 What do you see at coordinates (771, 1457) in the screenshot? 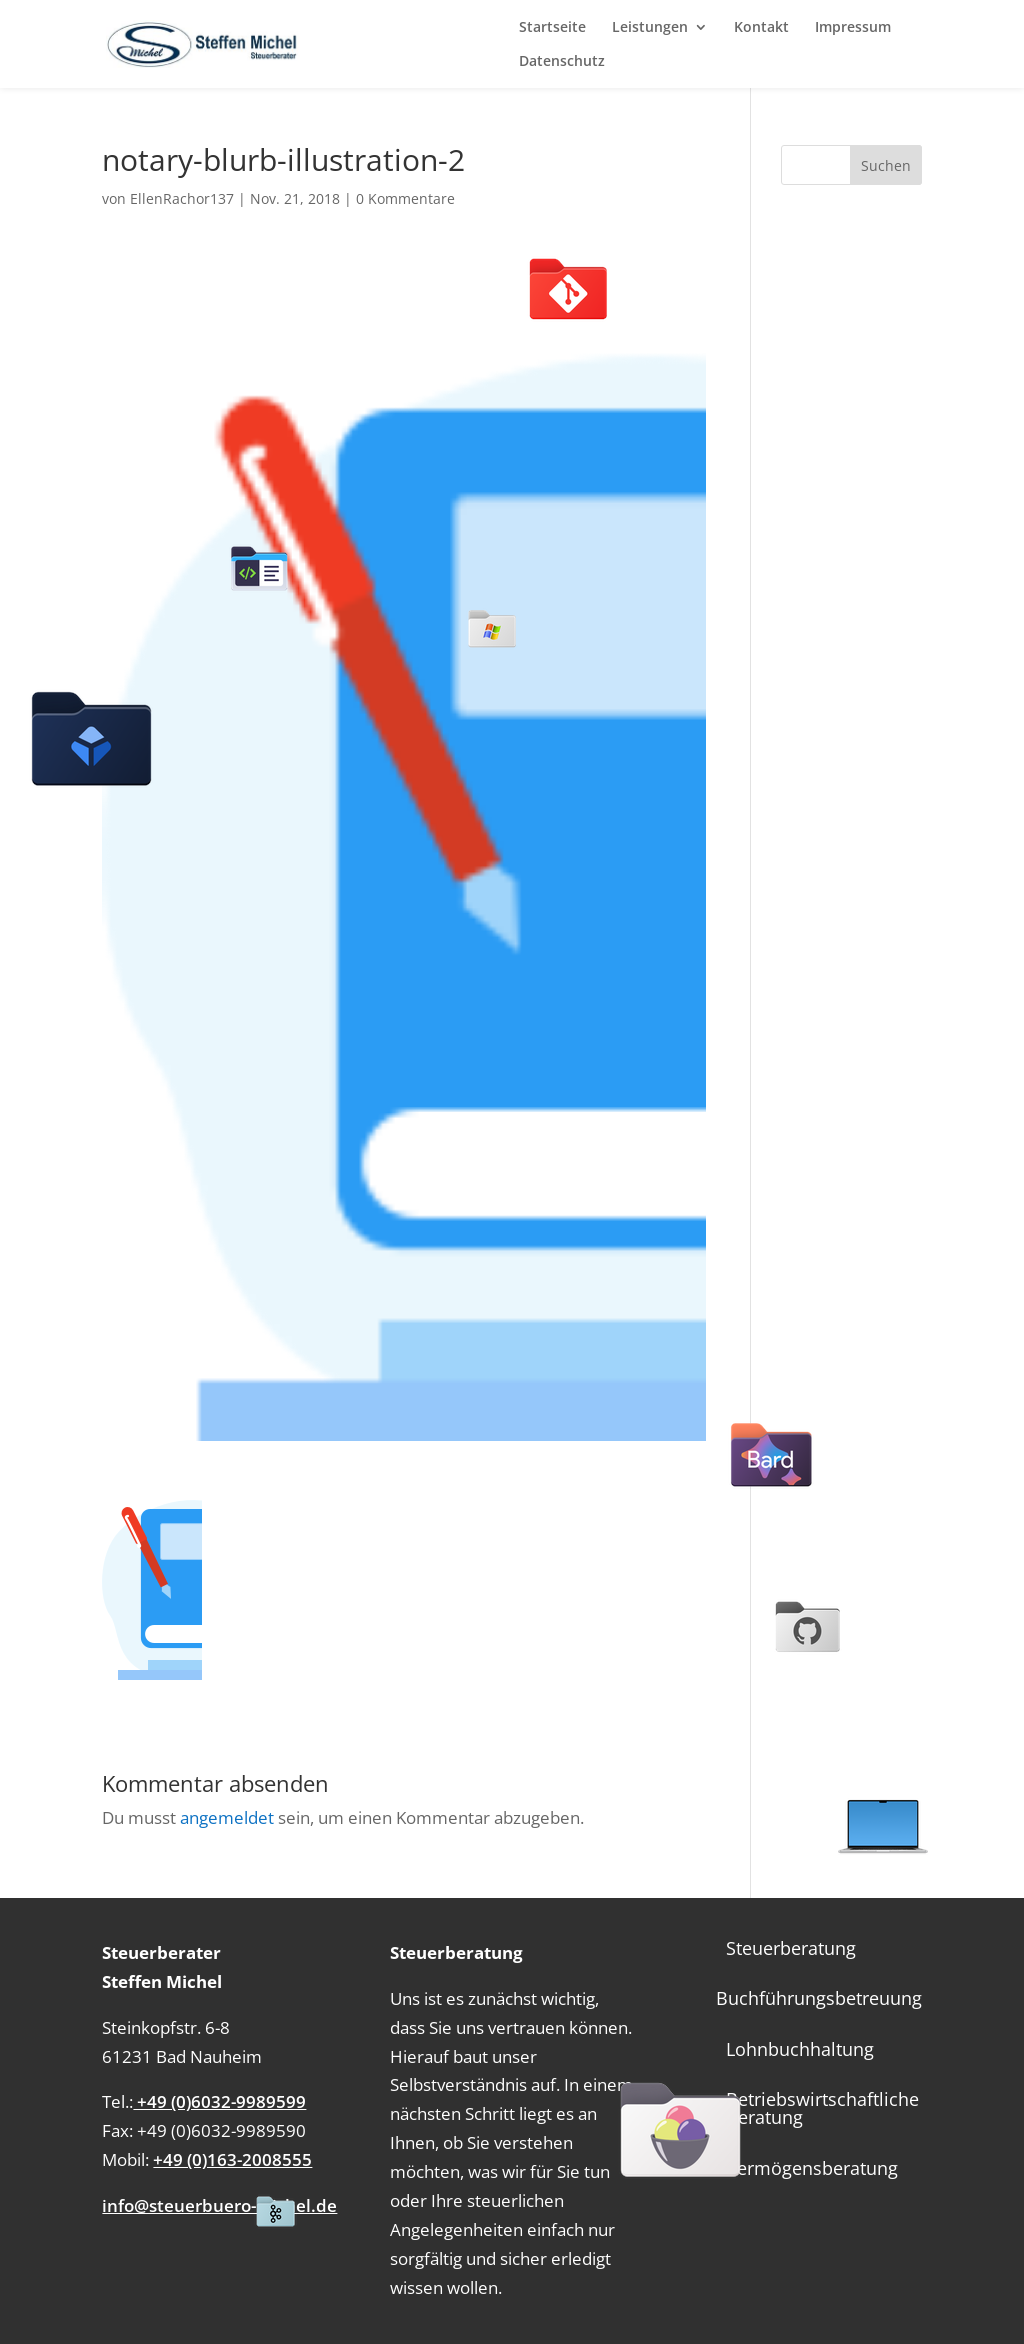
I see `folder containing Google Bard AI files` at bounding box center [771, 1457].